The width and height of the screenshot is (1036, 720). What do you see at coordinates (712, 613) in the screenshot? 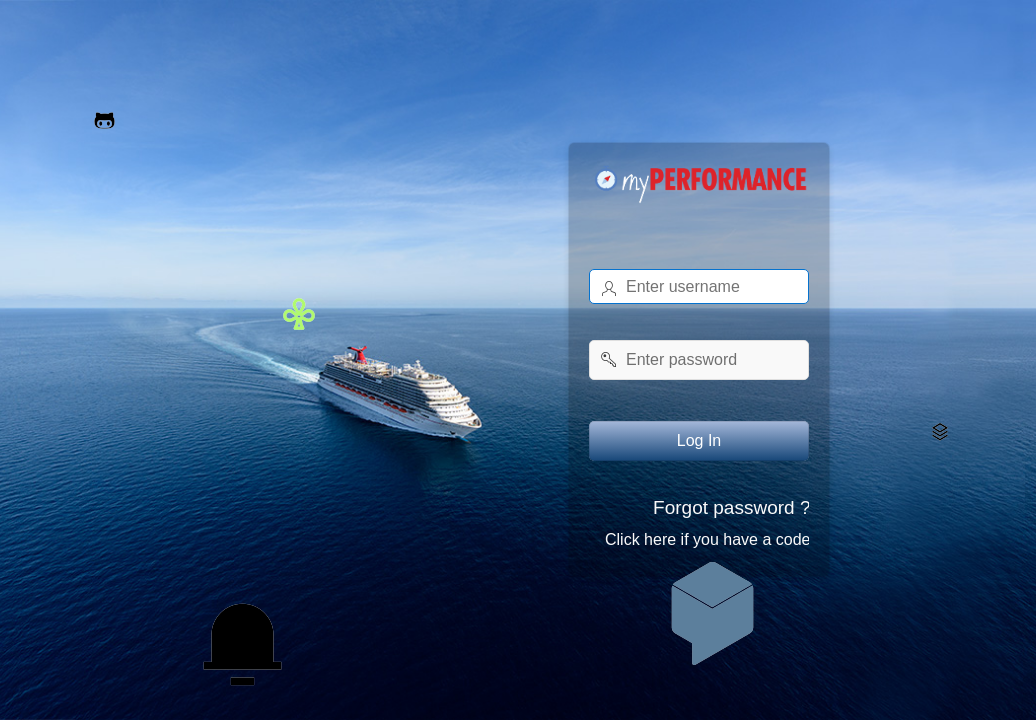
I see `access Google Dialogflow conversational AI platform` at bounding box center [712, 613].